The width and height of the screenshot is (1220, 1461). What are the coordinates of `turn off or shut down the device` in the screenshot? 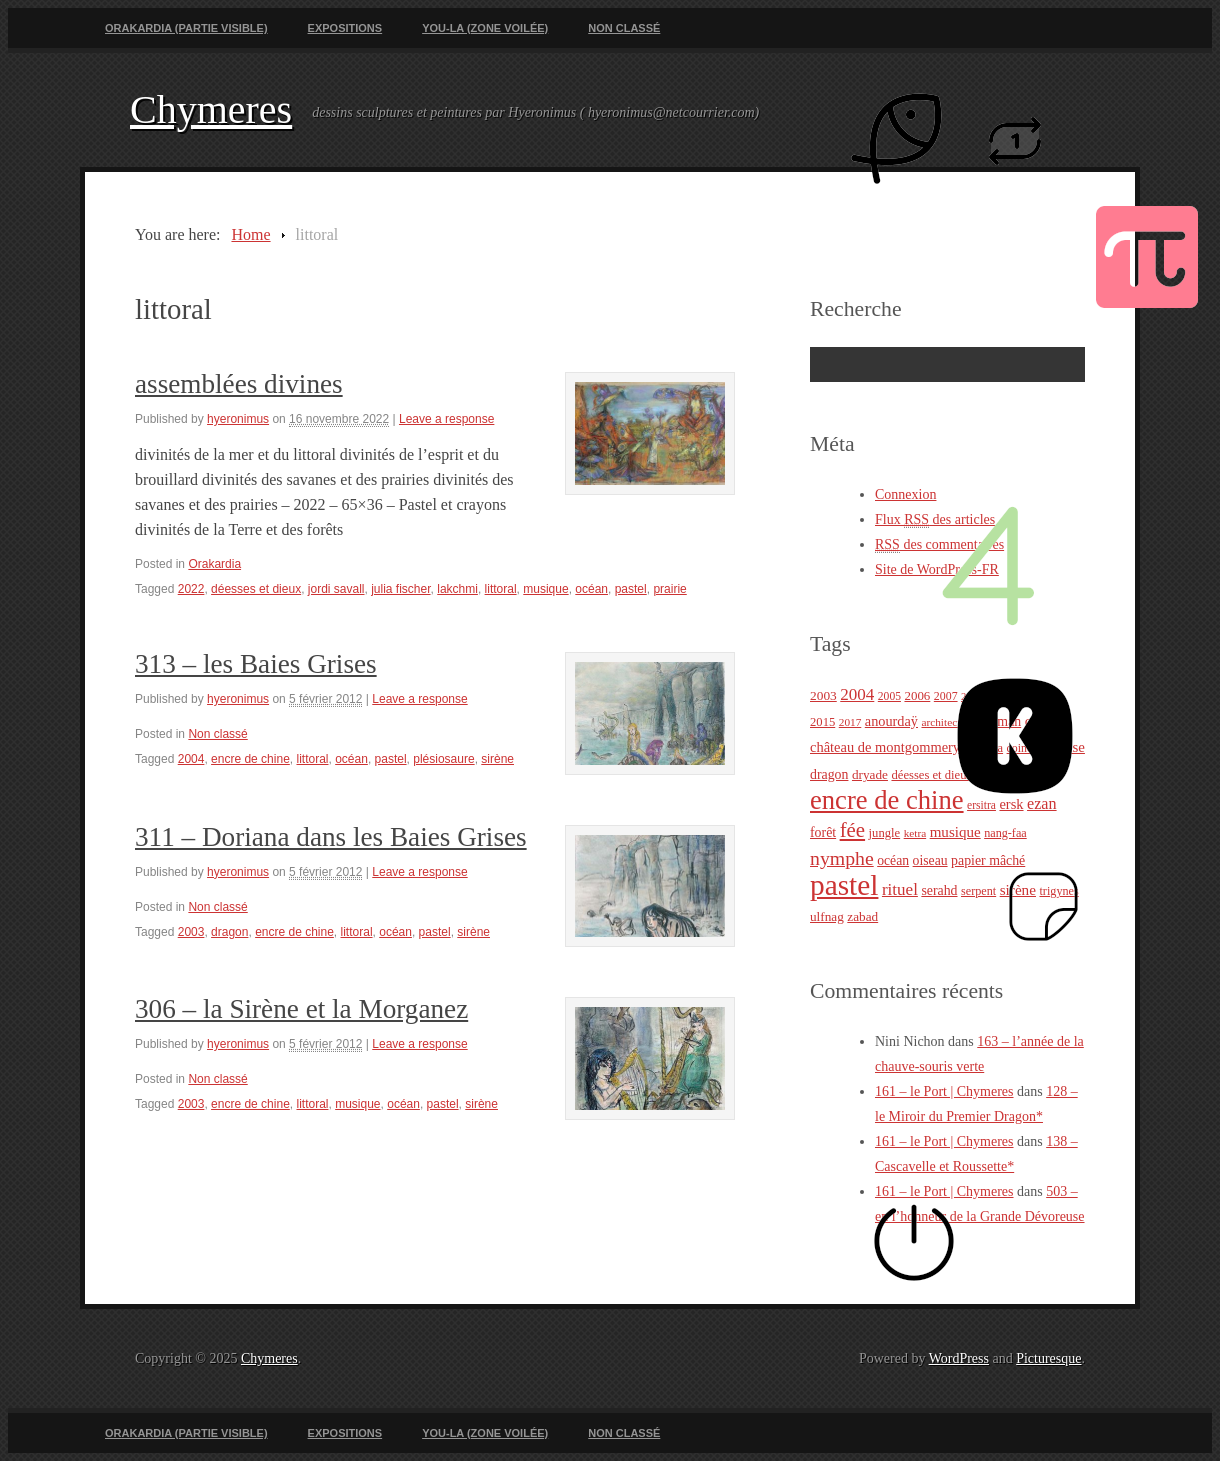 It's located at (914, 1241).